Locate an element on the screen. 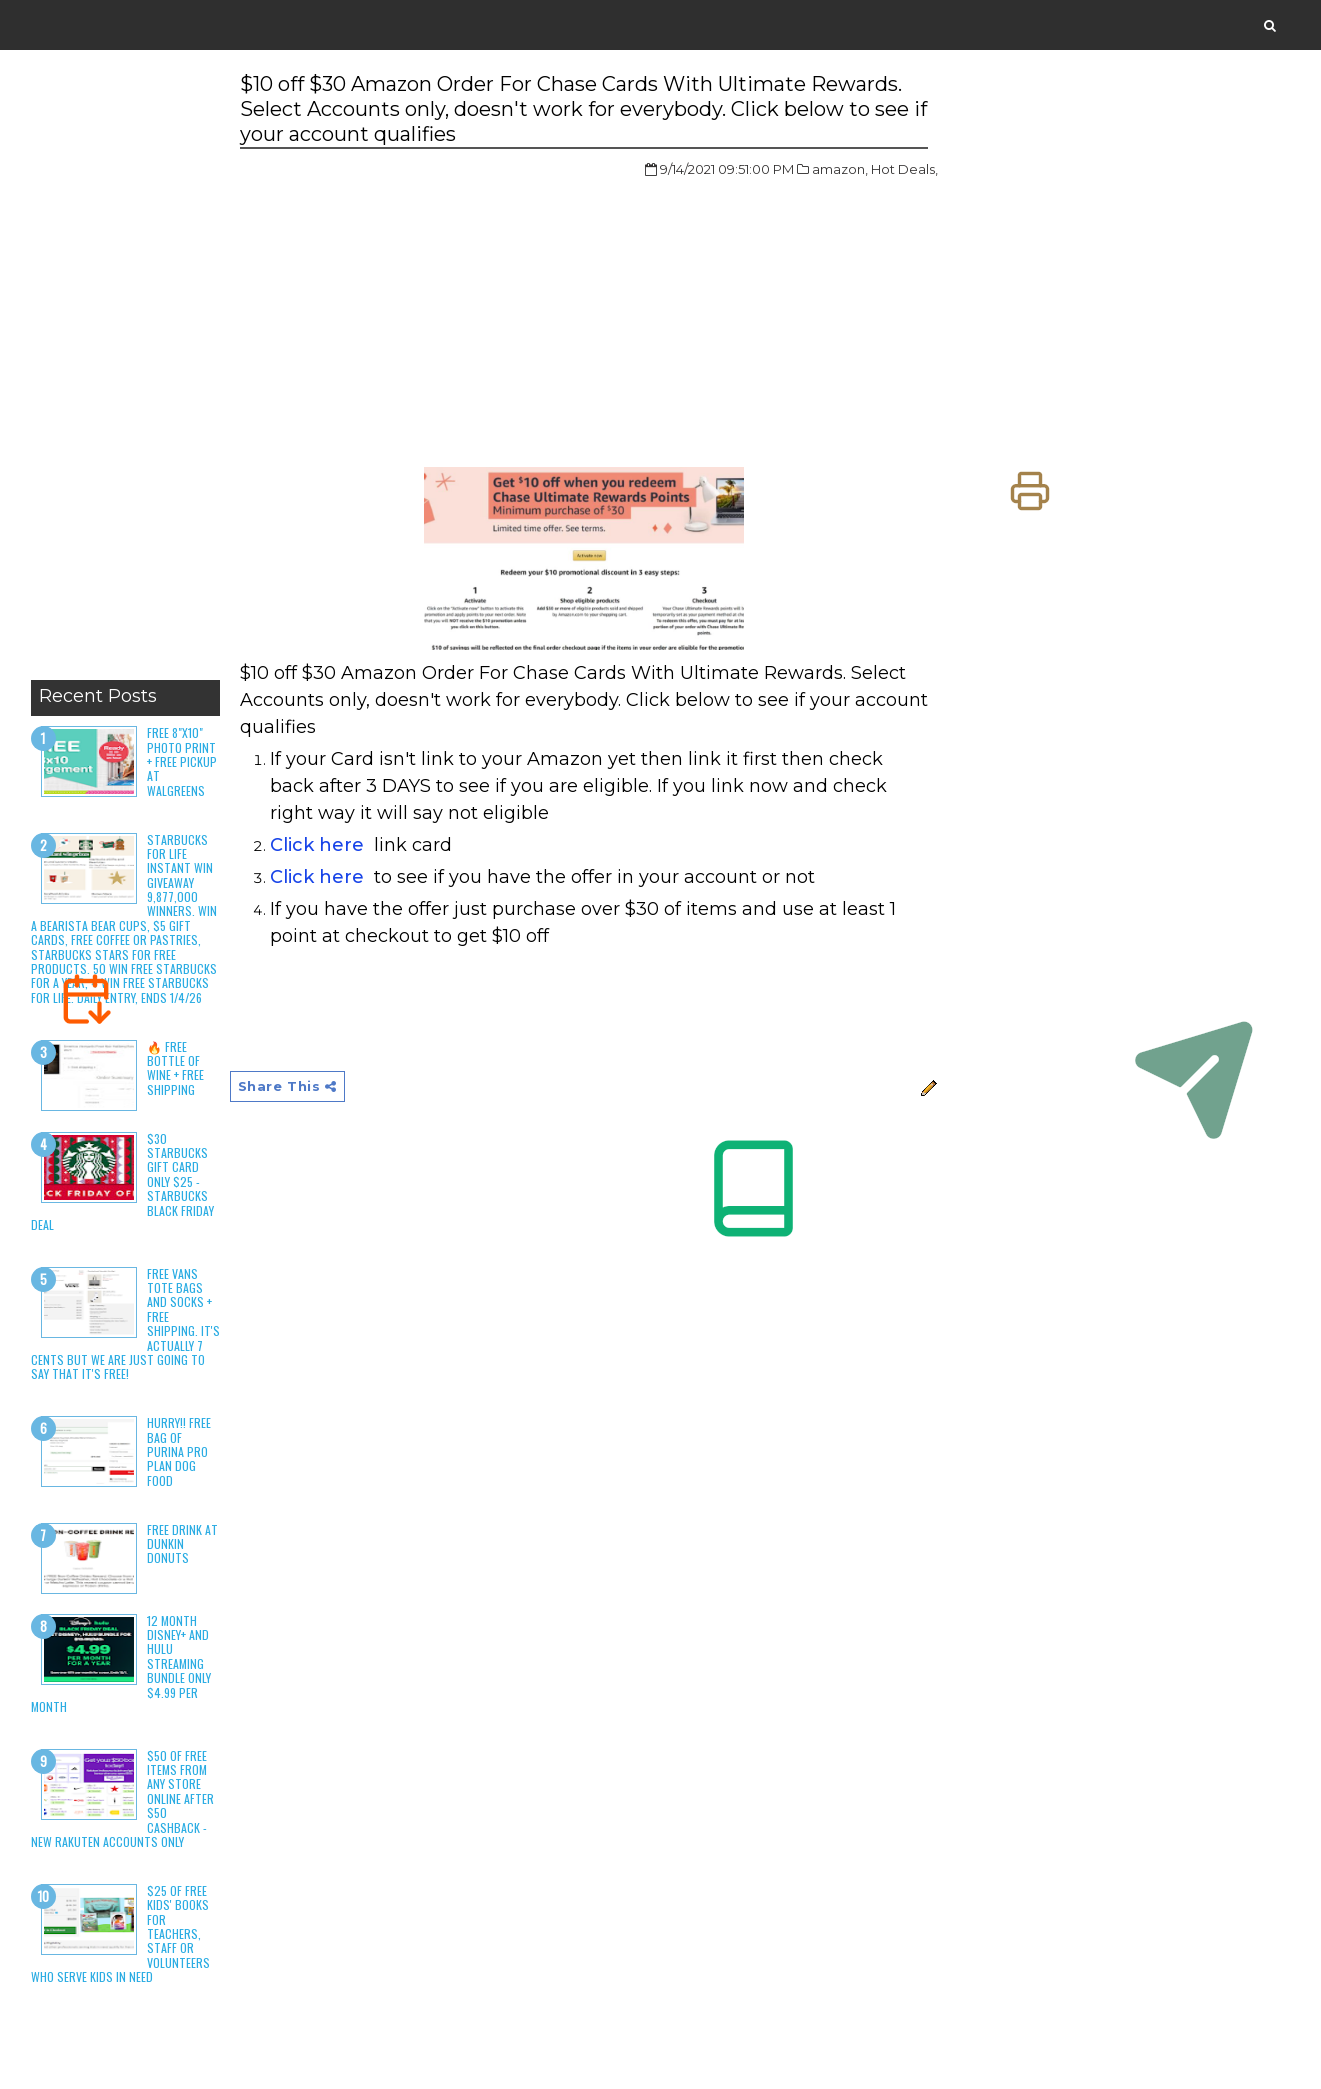 Image resolution: width=1321 pixels, height=2089 pixels. download calendar or export events is located at coordinates (86, 999).